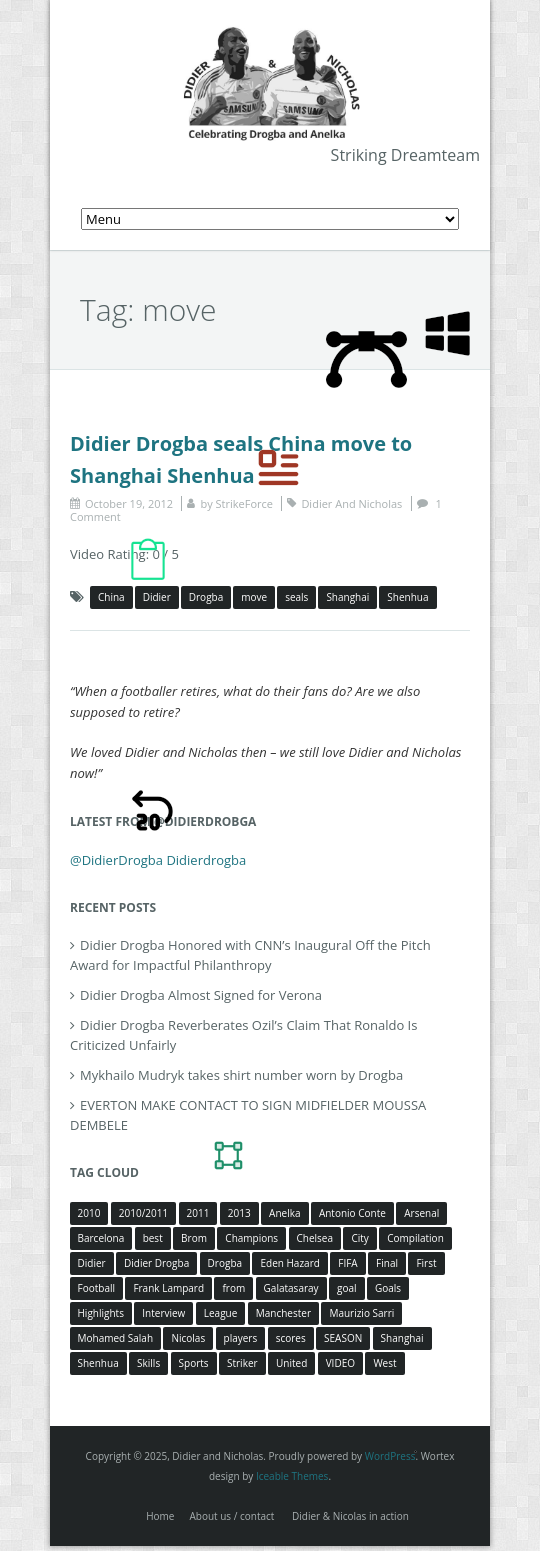  Describe the element at coordinates (415, 1442) in the screenshot. I see `no wifi signal available` at that location.